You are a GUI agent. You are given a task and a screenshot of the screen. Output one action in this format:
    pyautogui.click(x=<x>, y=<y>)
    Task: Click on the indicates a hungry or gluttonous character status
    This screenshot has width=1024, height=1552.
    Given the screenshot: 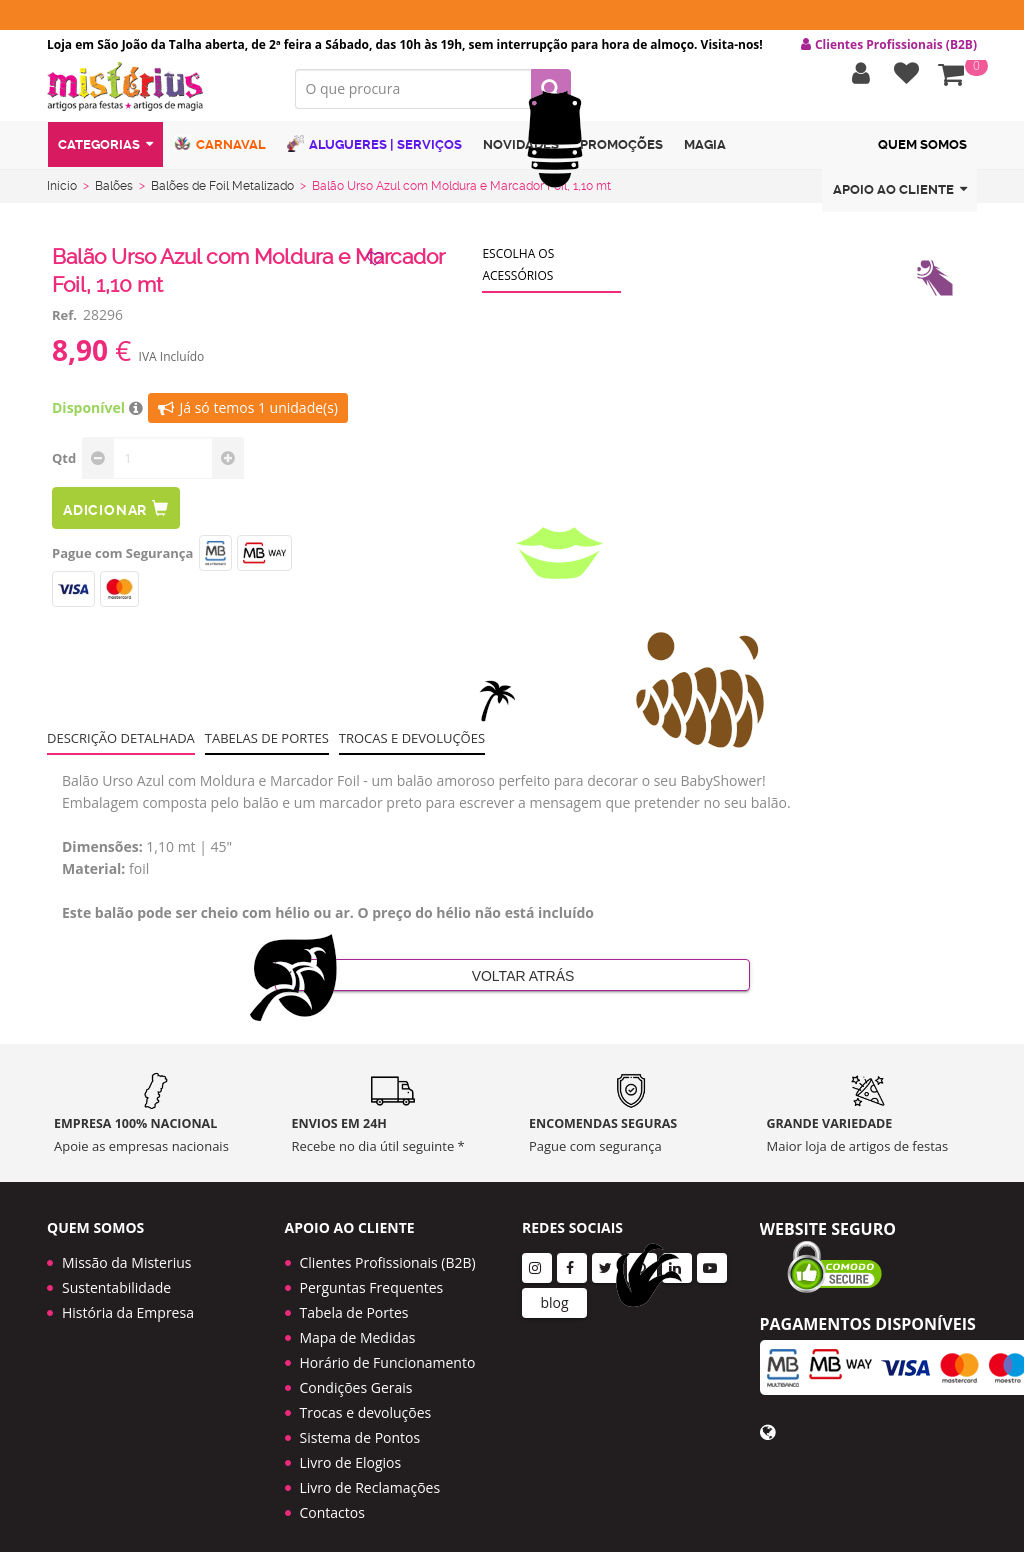 What is the action you would take?
    pyautogui.click(x=700, y=691)
    